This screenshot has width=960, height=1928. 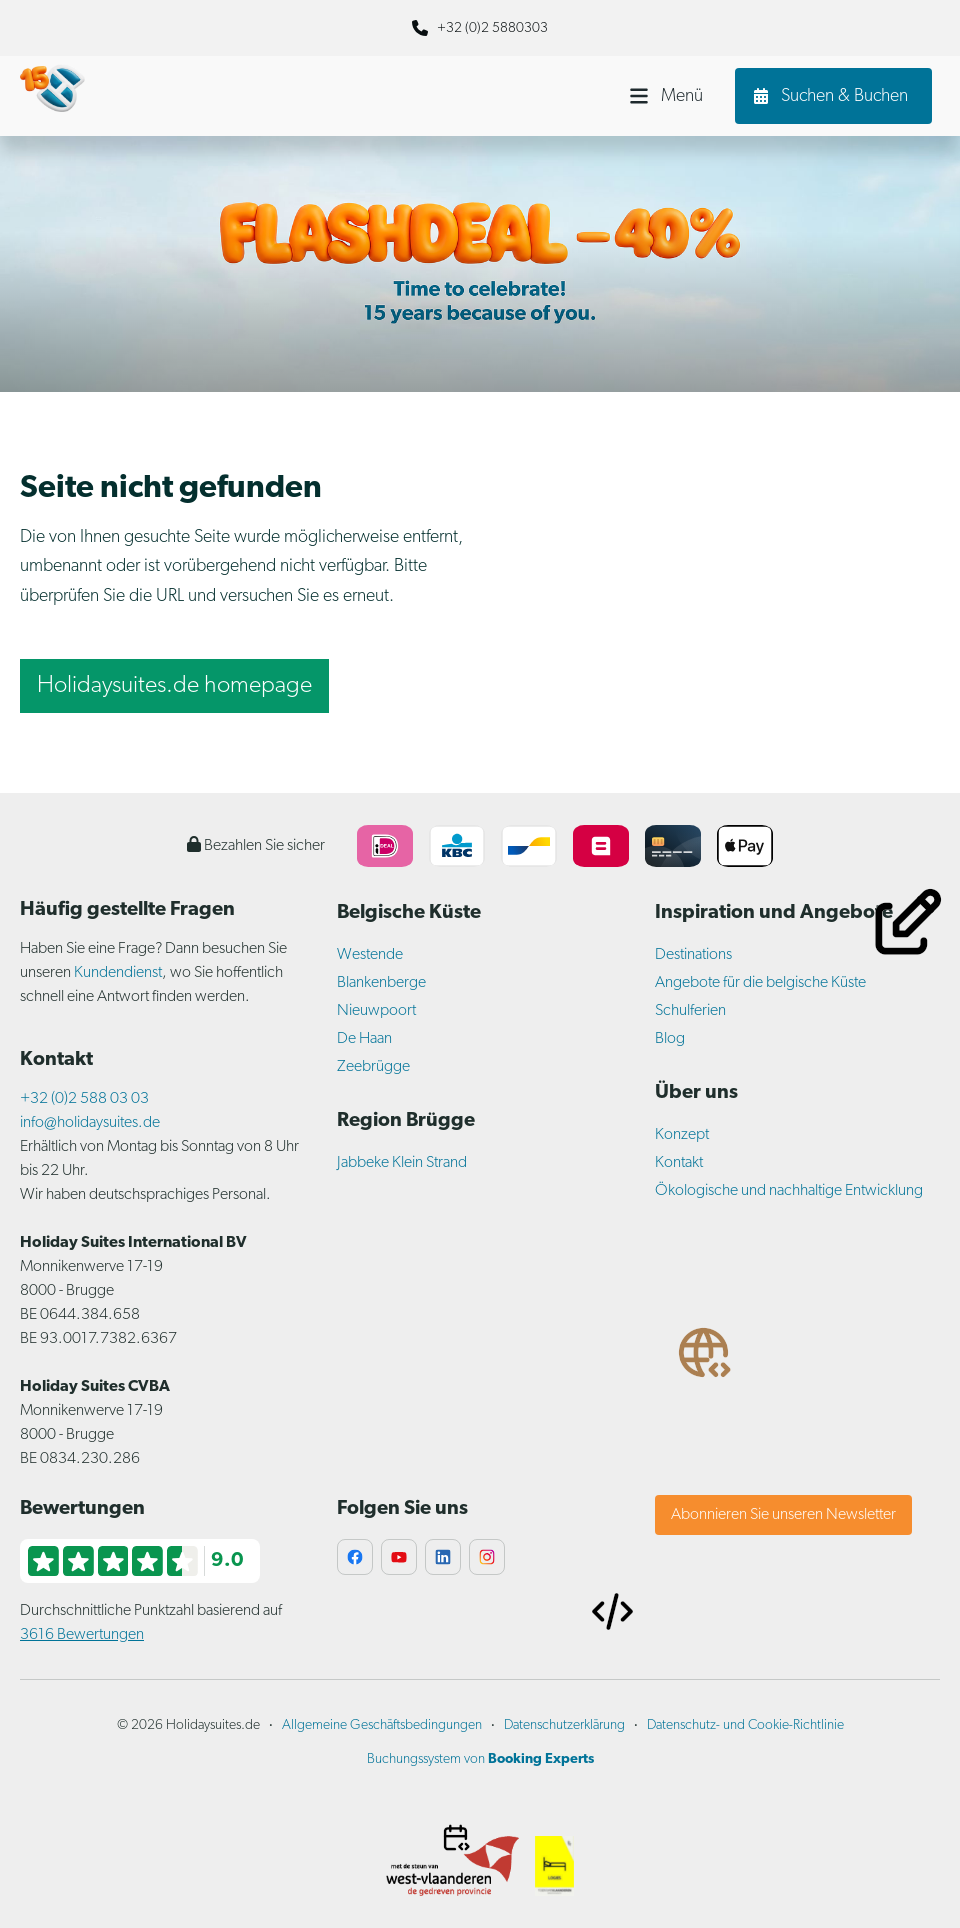 What do you see at coordinates (455, 1837) in the screenshot?
I see `view or manage scheduled code deployments` at bounding box center [455, 1837].